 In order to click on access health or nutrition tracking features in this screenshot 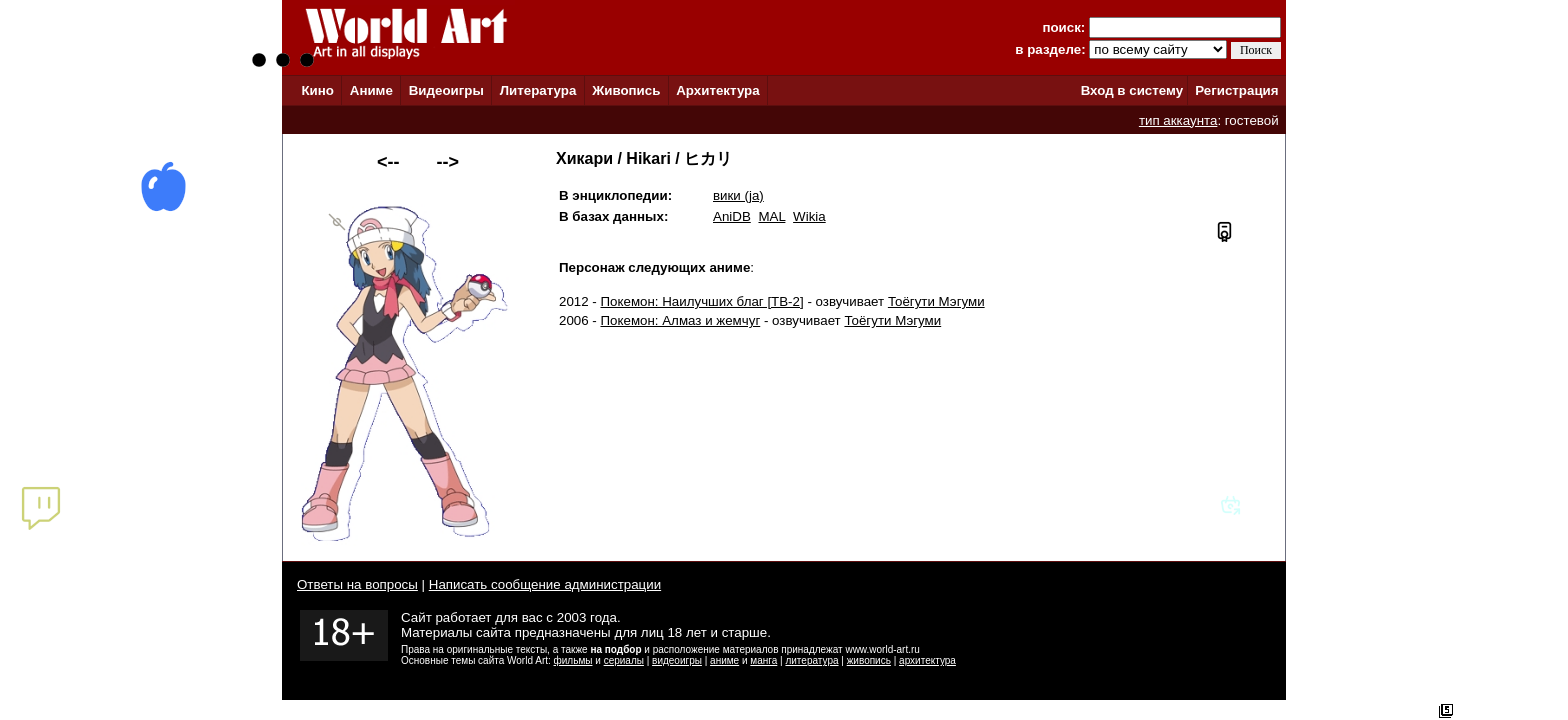, I will do `click(163, 186)`.